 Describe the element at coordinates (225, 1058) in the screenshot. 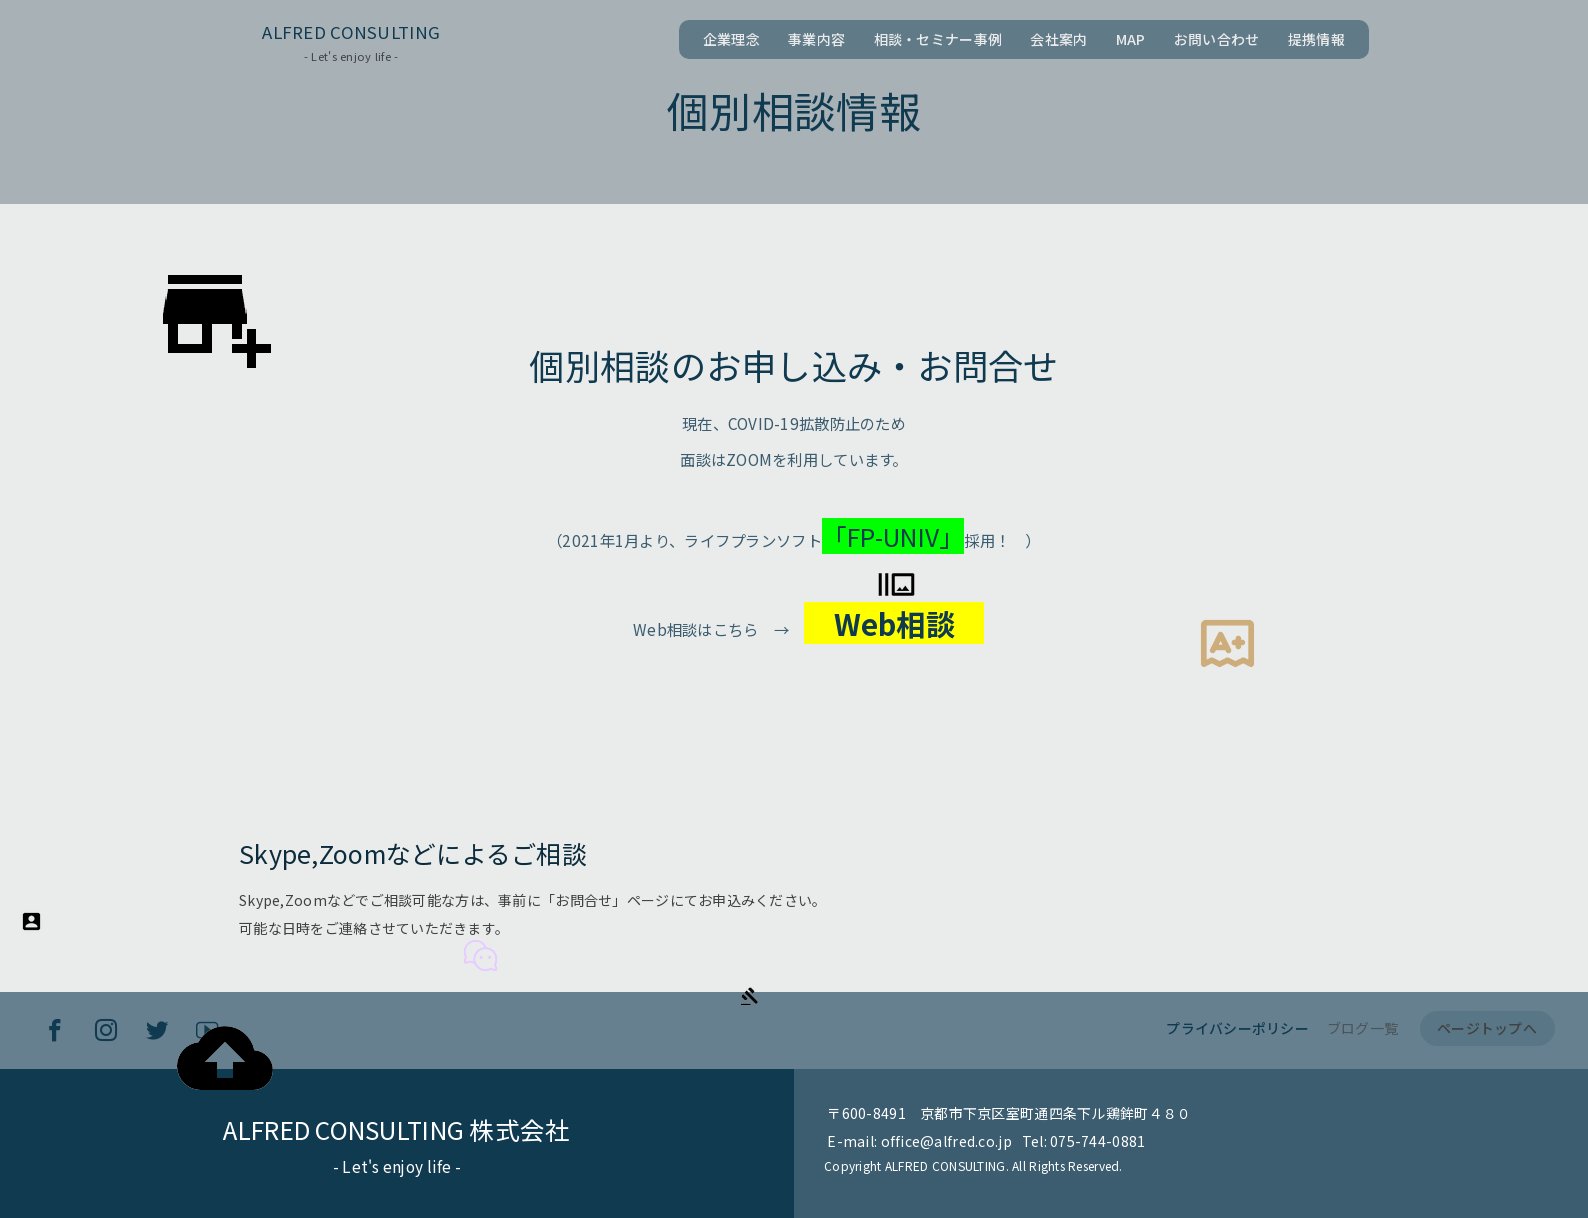

I see `upload file to cloud storage` at that location.